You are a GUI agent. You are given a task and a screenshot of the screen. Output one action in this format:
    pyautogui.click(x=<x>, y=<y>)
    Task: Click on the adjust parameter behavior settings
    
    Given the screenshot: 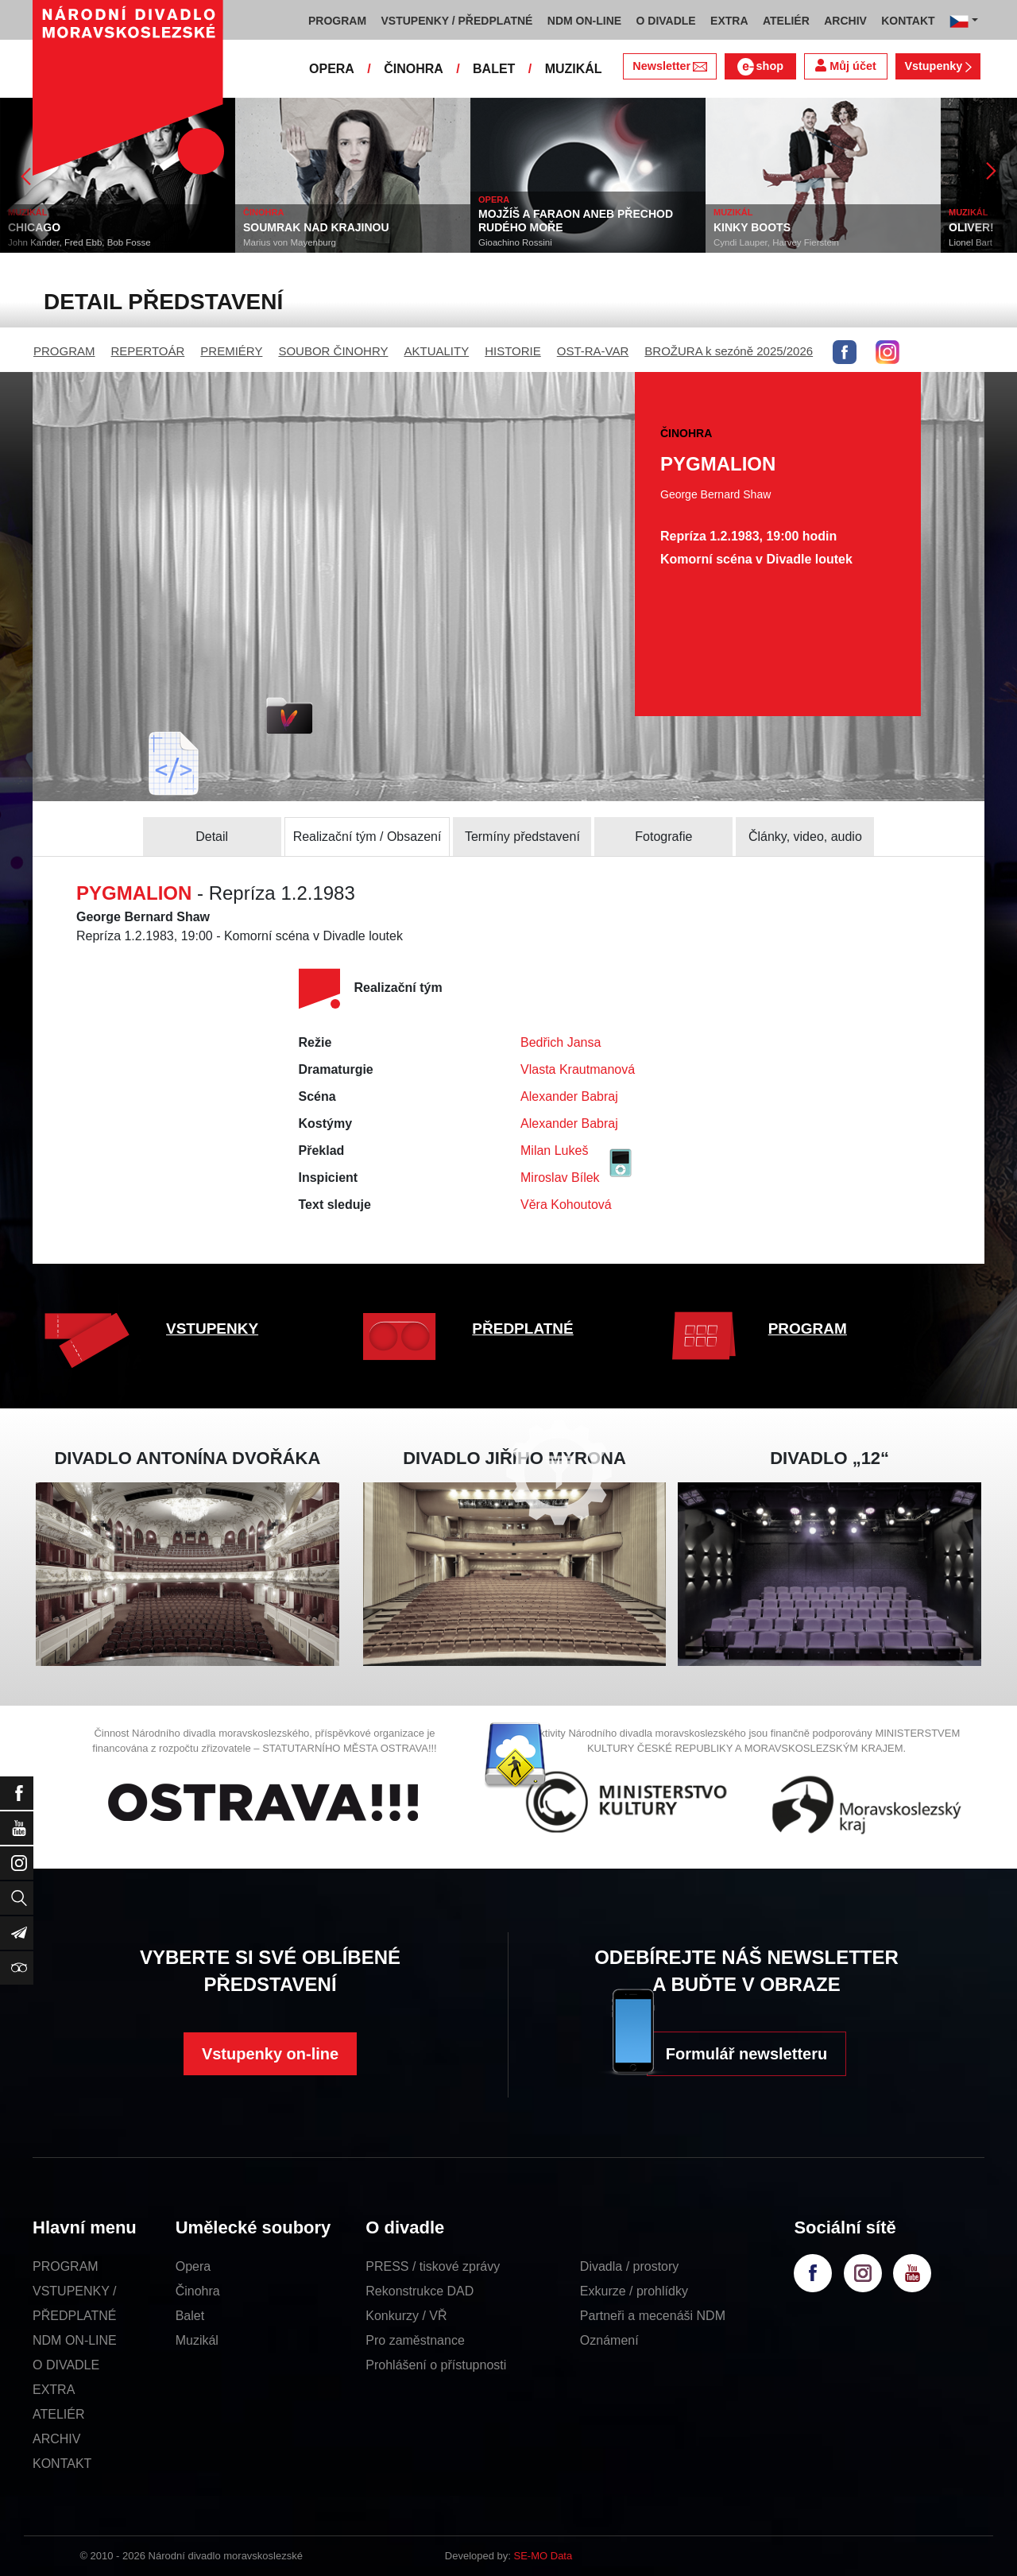 What is the action you would take?
    pyautogui.click(x=559, y=1472)
    